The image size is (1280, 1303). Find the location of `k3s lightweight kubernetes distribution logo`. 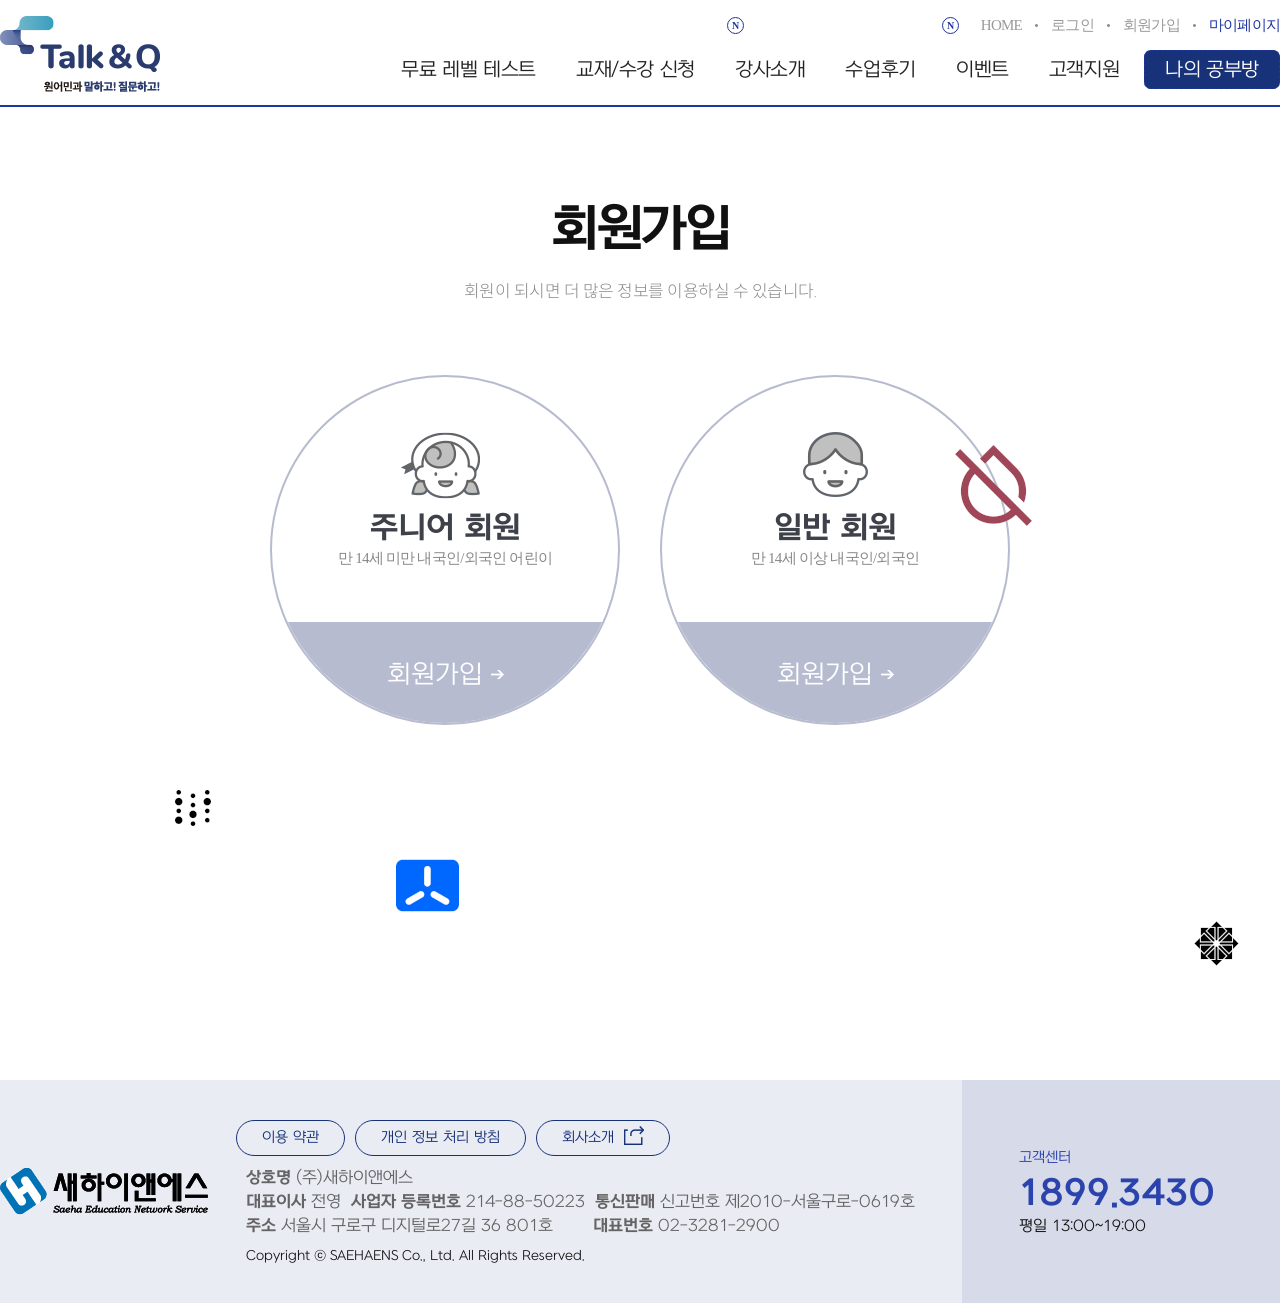

k3s lightweight kubernetes distribution logo is located at coordinates (427, 885).